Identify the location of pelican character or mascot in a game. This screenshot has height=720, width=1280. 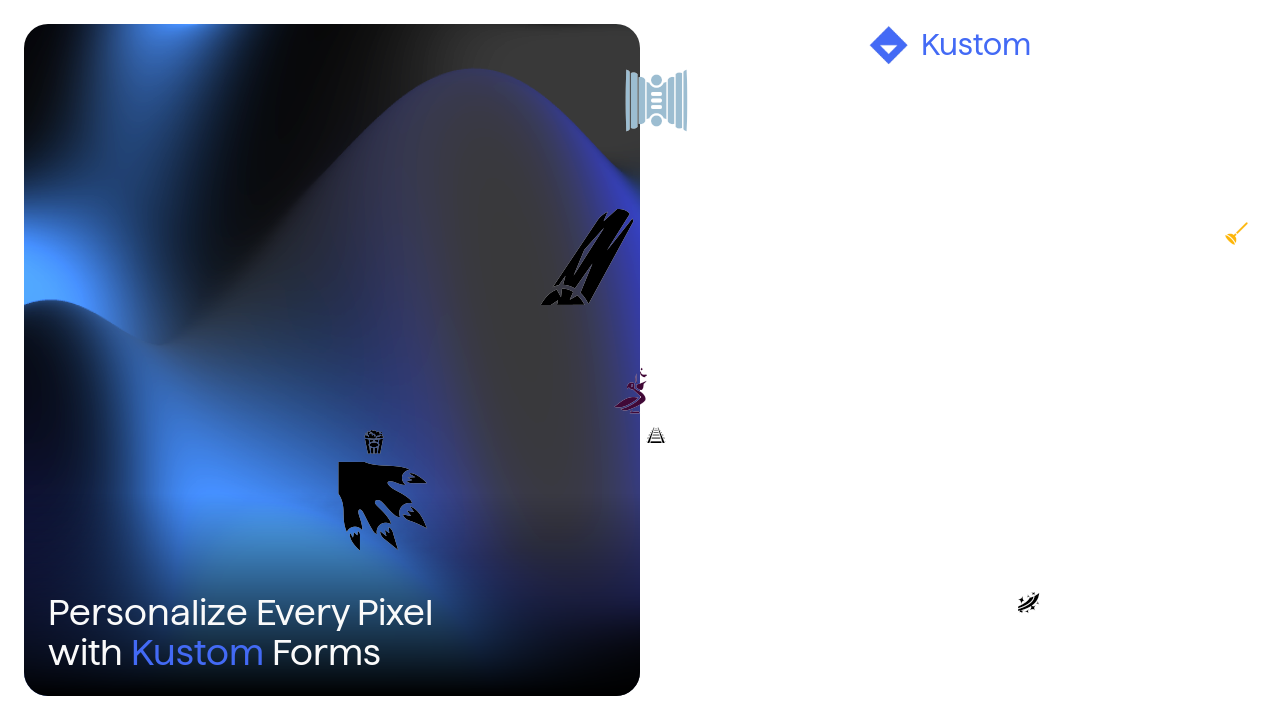
(632, 390).